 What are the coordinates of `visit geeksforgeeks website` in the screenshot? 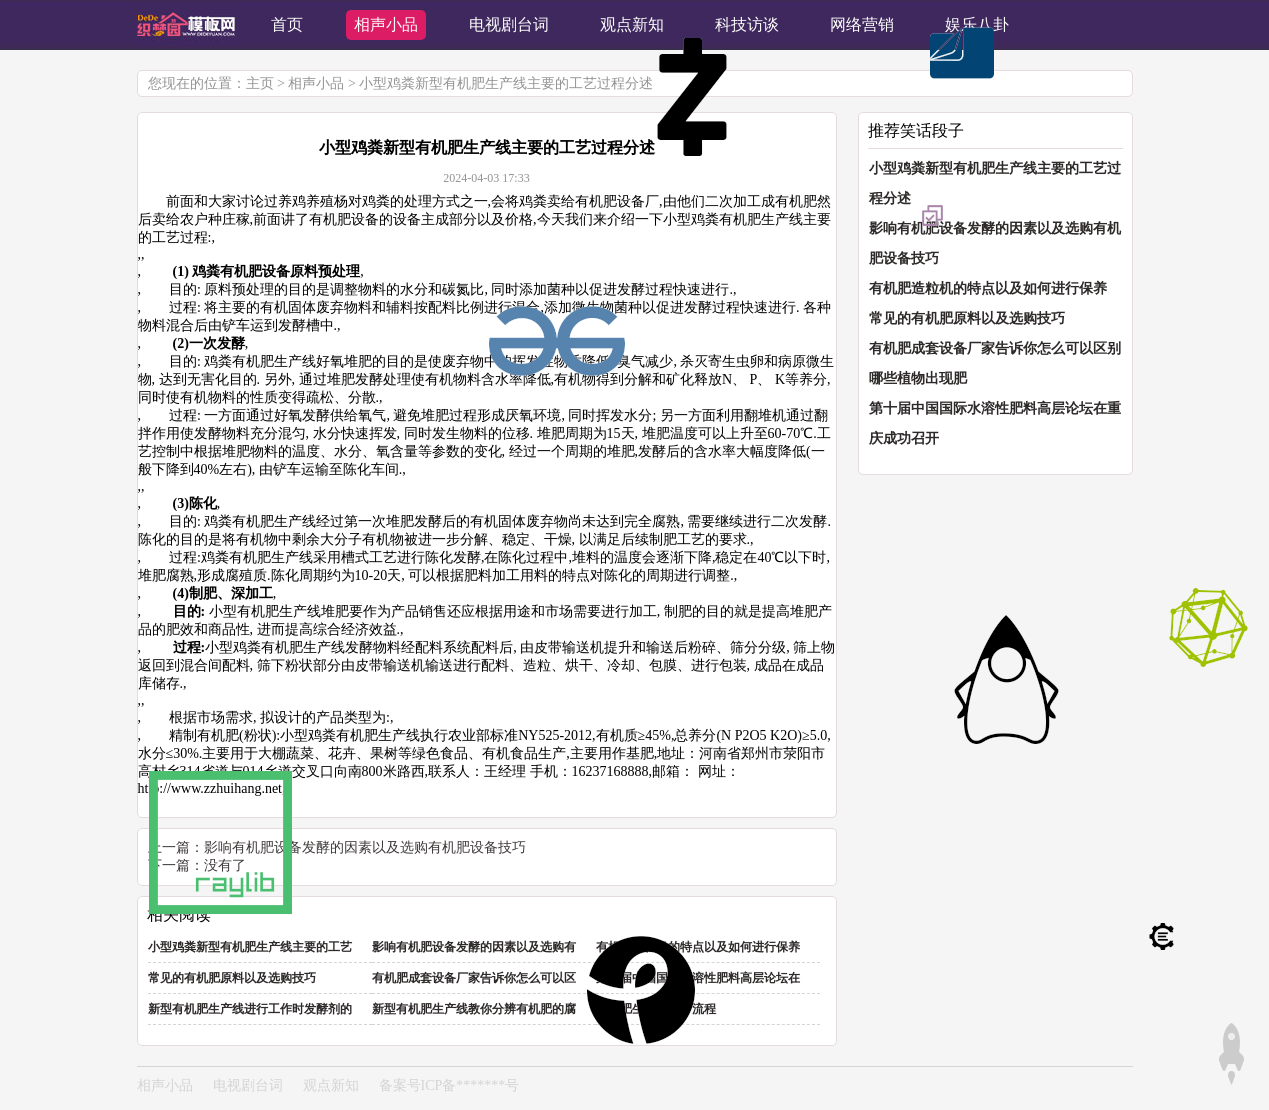 It's located at (557, 341).